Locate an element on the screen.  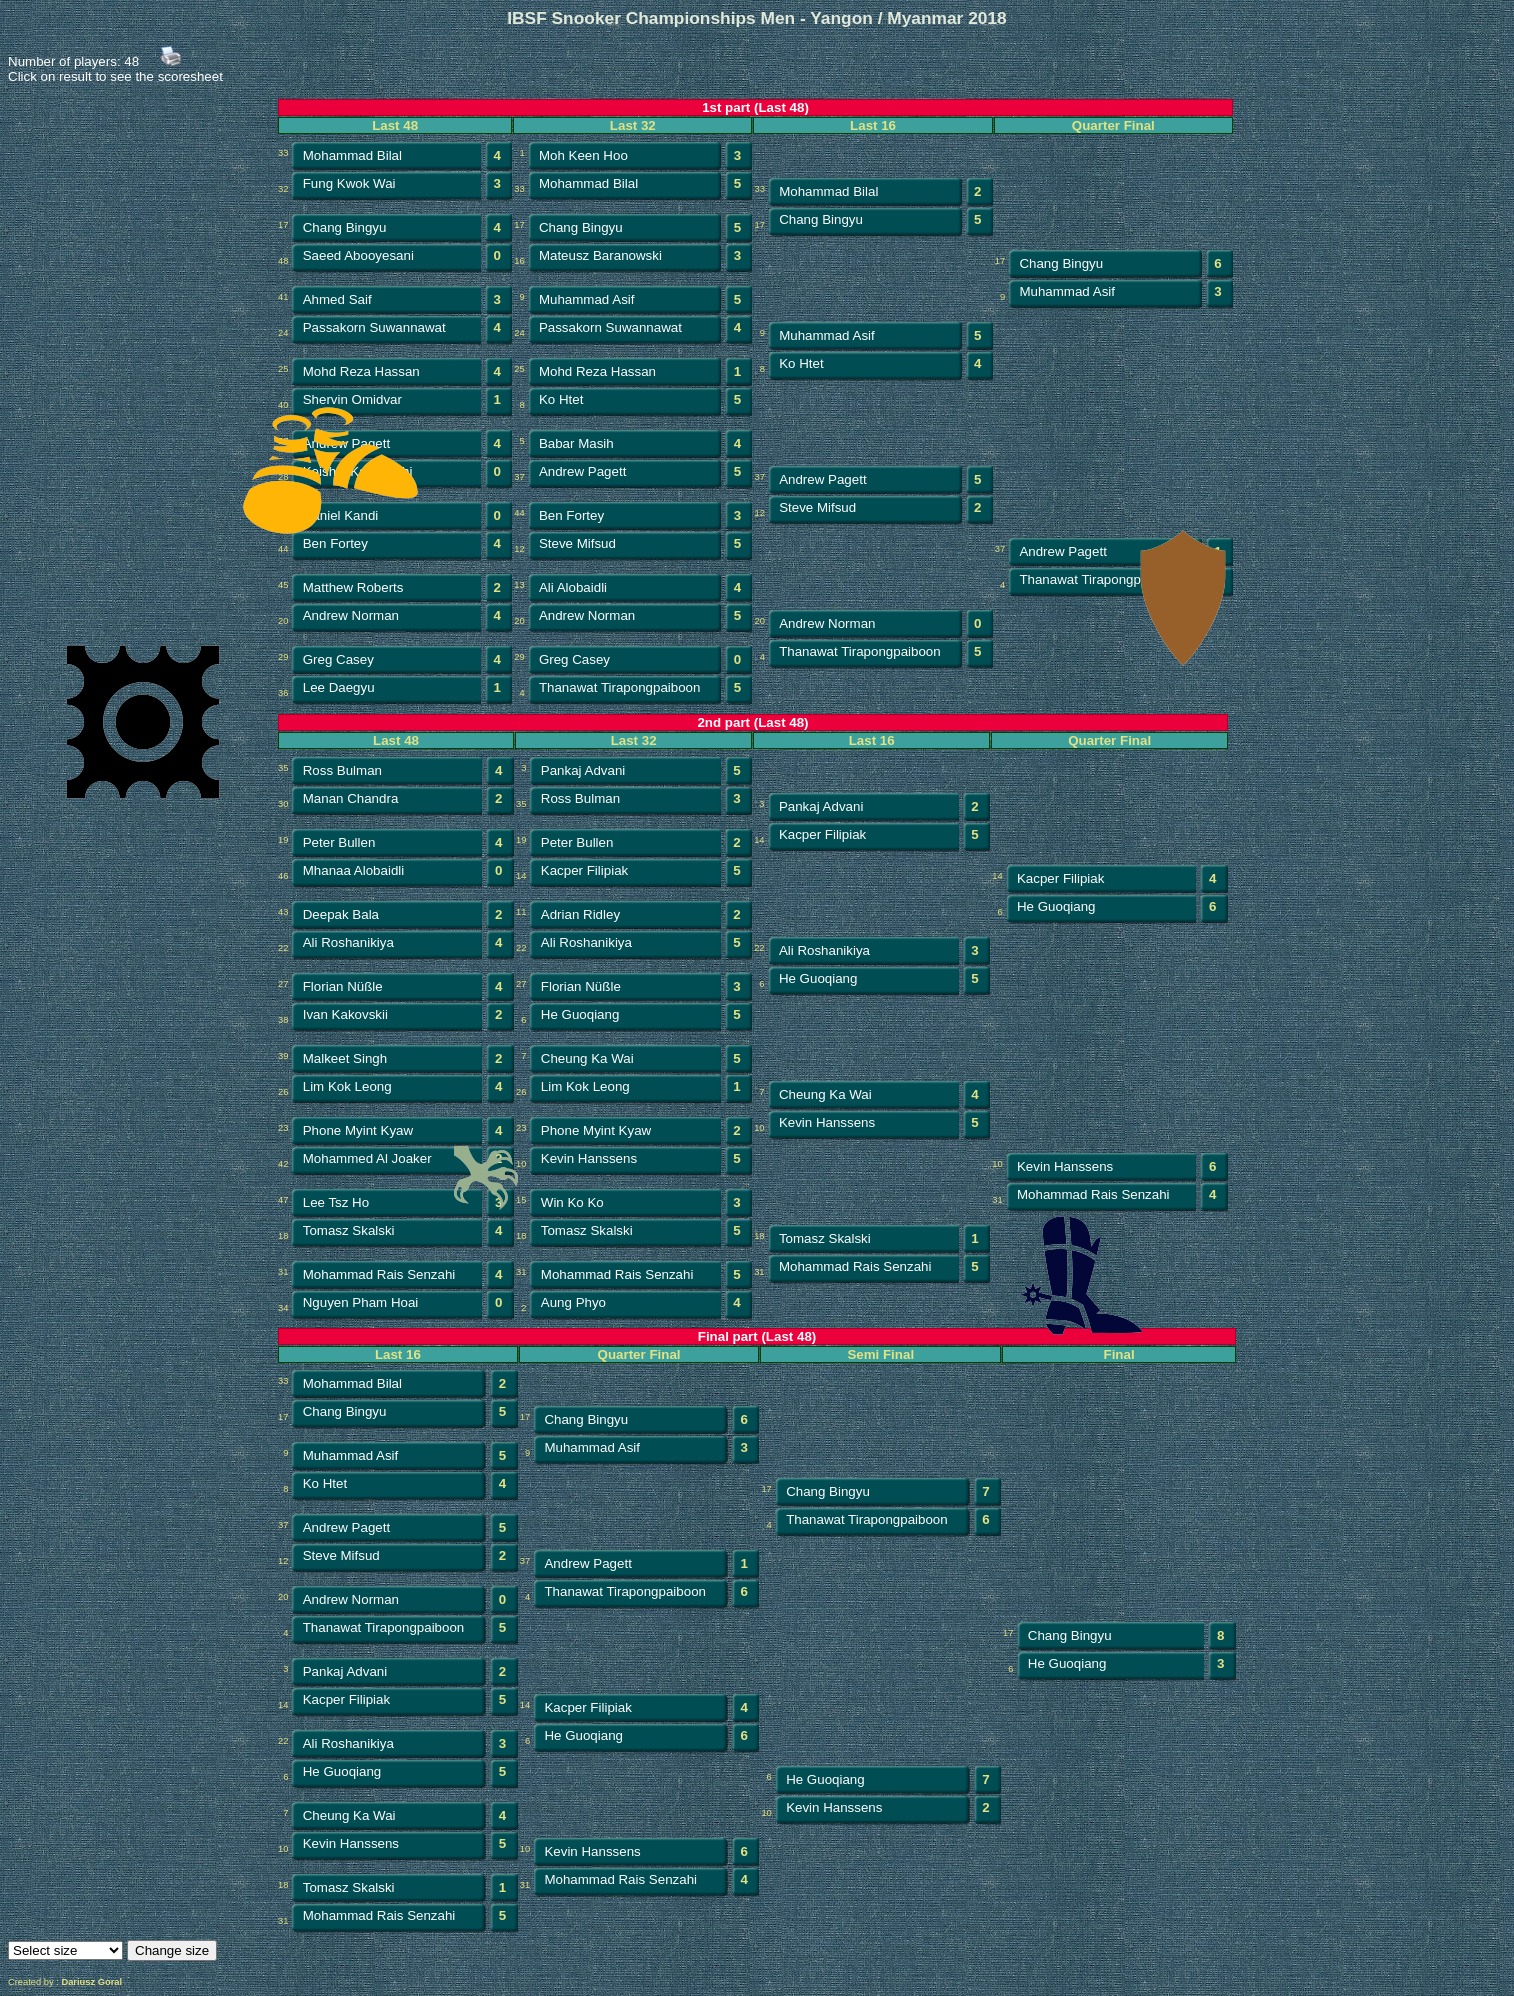
select a beast or creature class in a game is located at coordinates (486, 1178).